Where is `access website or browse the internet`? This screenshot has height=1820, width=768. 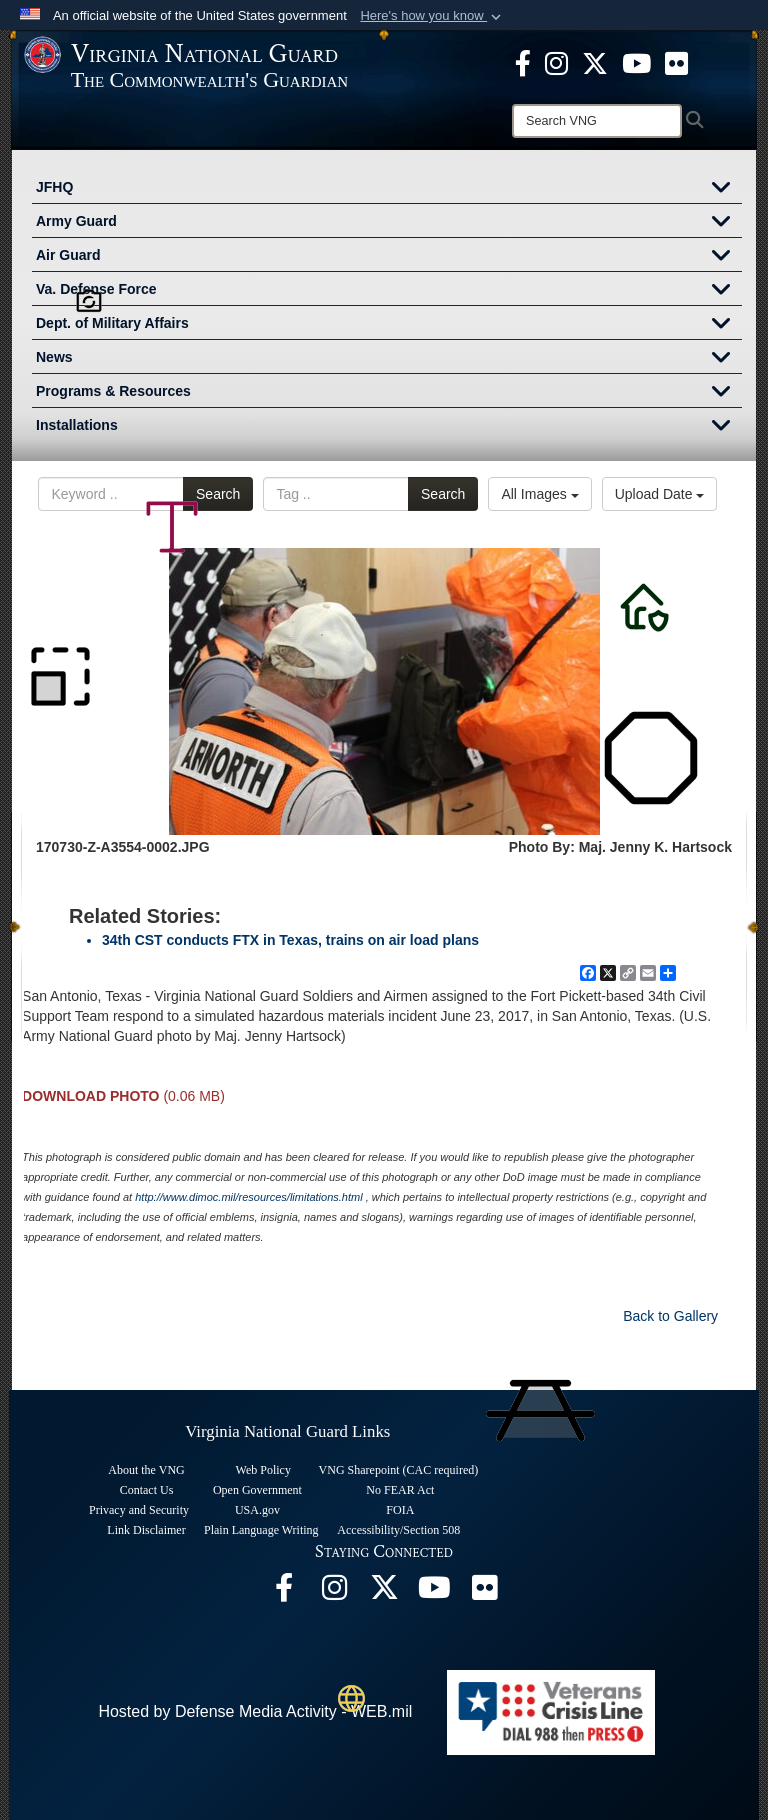
access website or browse the internet is located at coordinates (351, 1698).